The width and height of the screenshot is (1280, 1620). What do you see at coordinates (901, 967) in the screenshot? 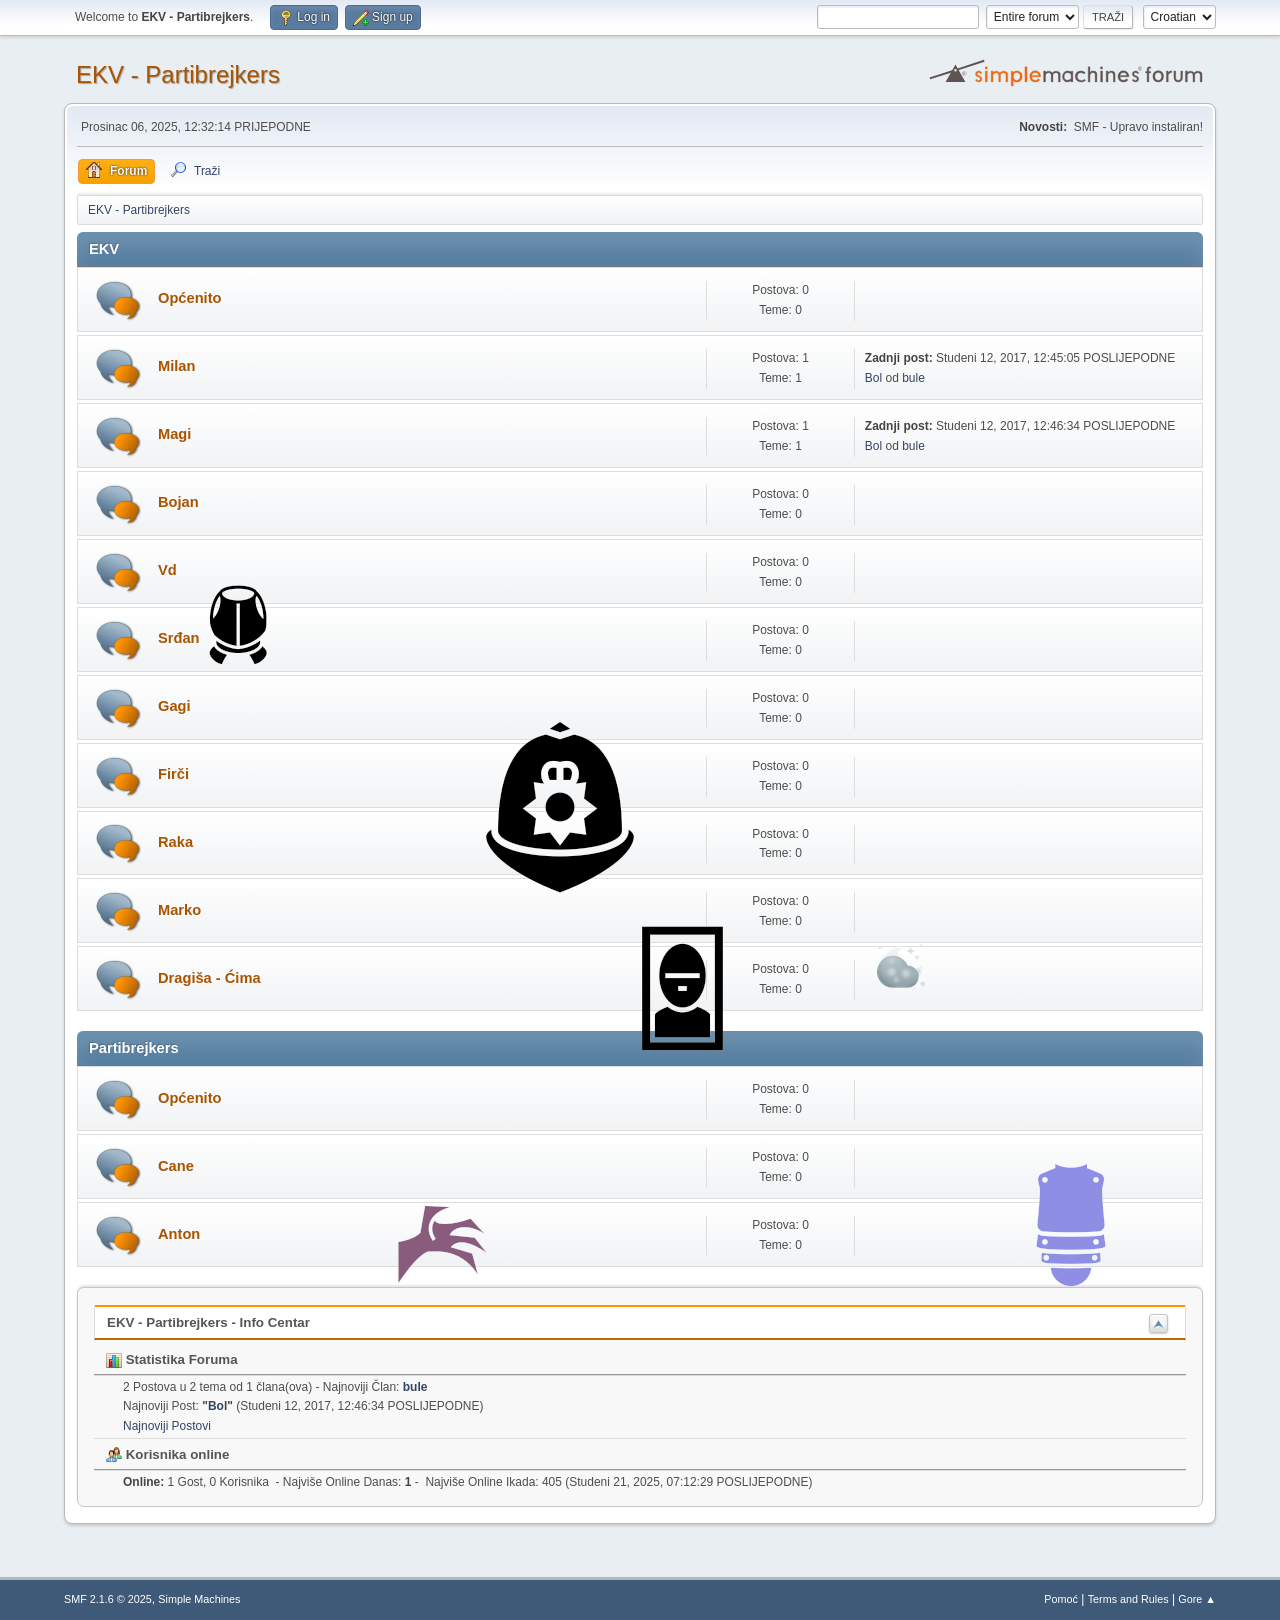
I see `indicates cloudy nighttime weather conditions` at bounding box center [901, 967].